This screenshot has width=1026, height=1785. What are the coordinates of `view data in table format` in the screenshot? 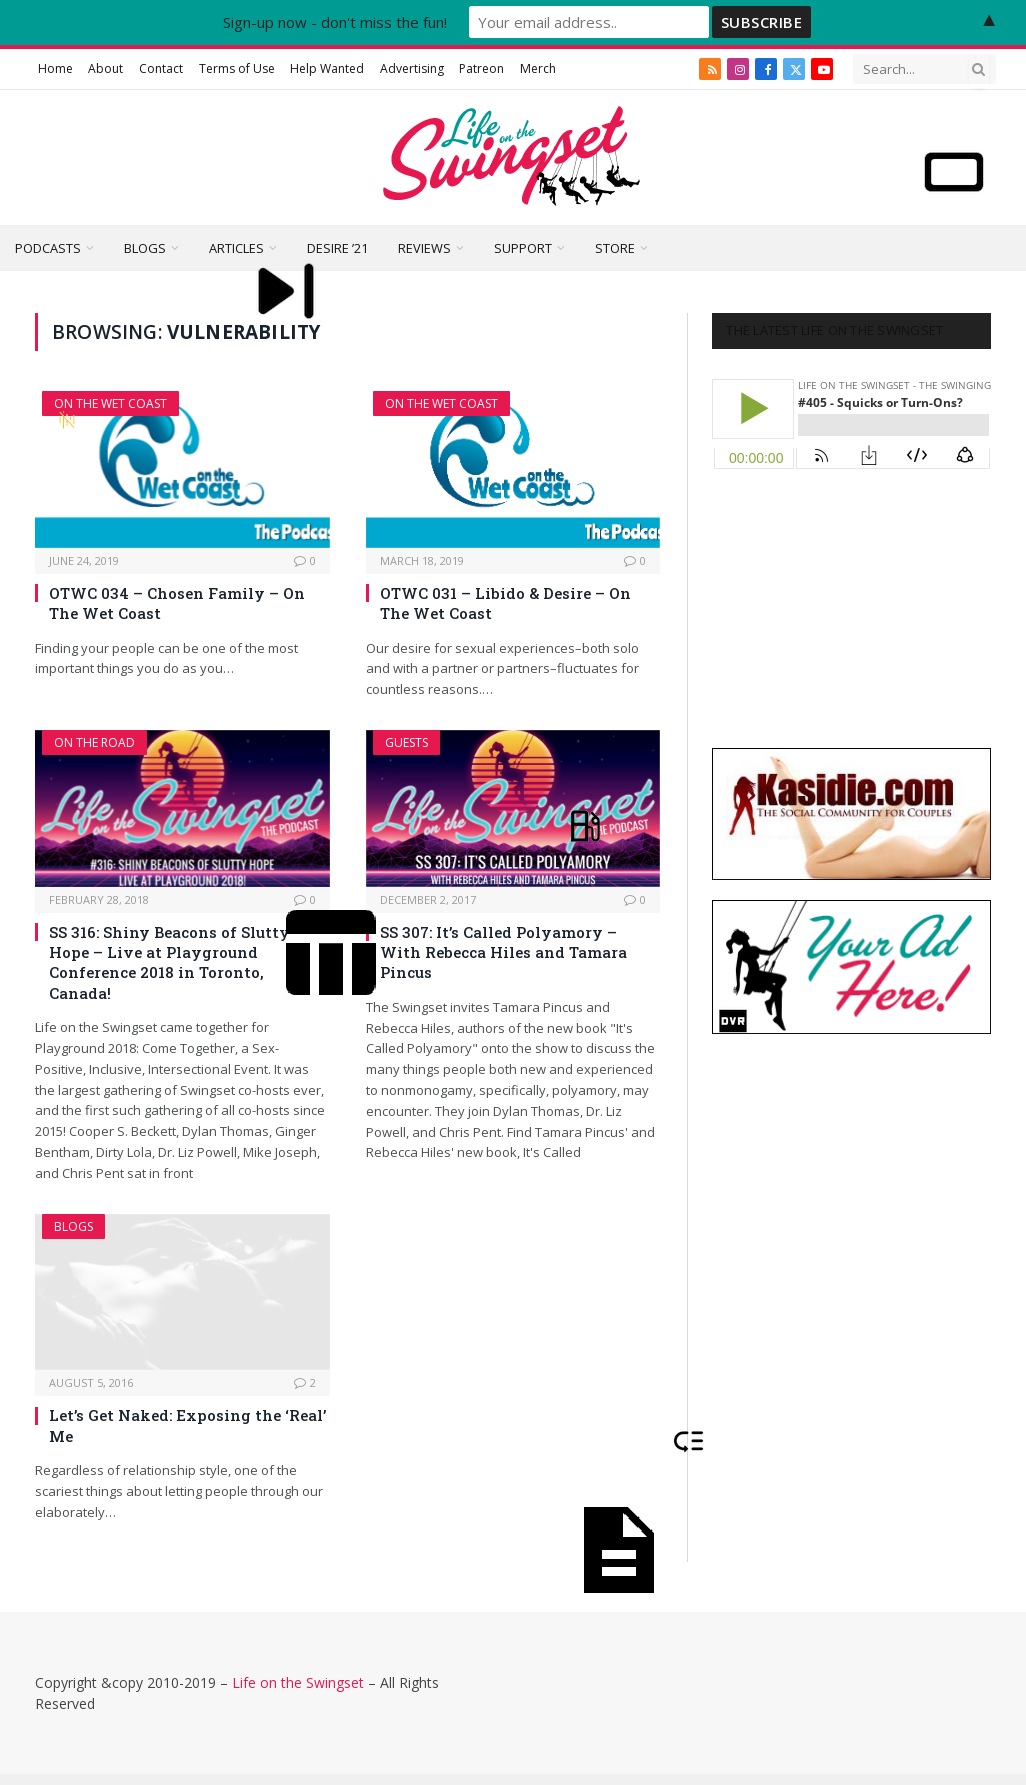 It's located at (328, 952).